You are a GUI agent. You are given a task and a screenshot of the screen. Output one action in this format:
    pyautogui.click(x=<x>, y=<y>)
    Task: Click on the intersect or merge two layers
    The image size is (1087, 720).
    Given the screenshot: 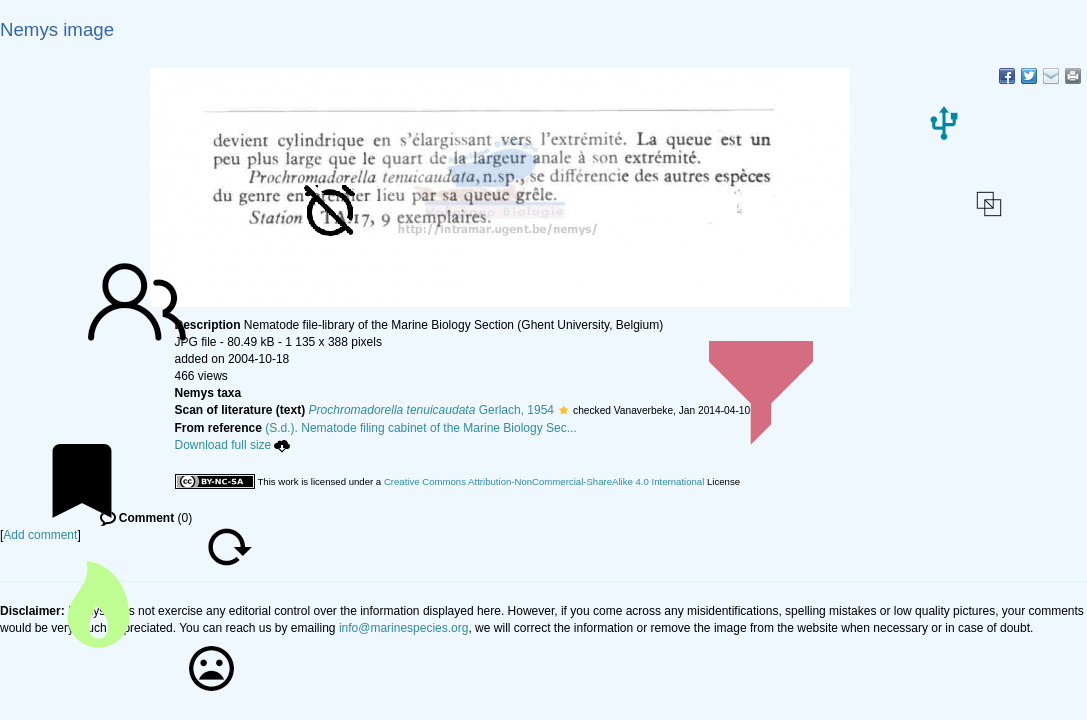 What is the action you would take?
    pyautogui.click(x=989, y=204)
    